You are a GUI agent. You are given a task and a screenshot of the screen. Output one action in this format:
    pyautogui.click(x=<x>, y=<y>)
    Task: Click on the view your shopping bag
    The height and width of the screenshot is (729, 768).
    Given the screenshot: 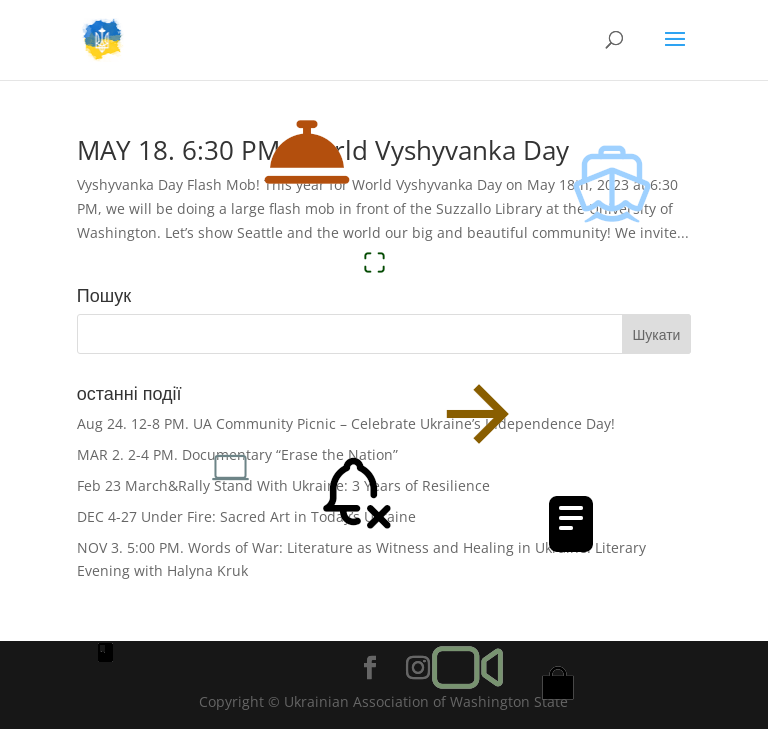 What is the action you would take?
    pyautogui.click(x=558, y=683)
    